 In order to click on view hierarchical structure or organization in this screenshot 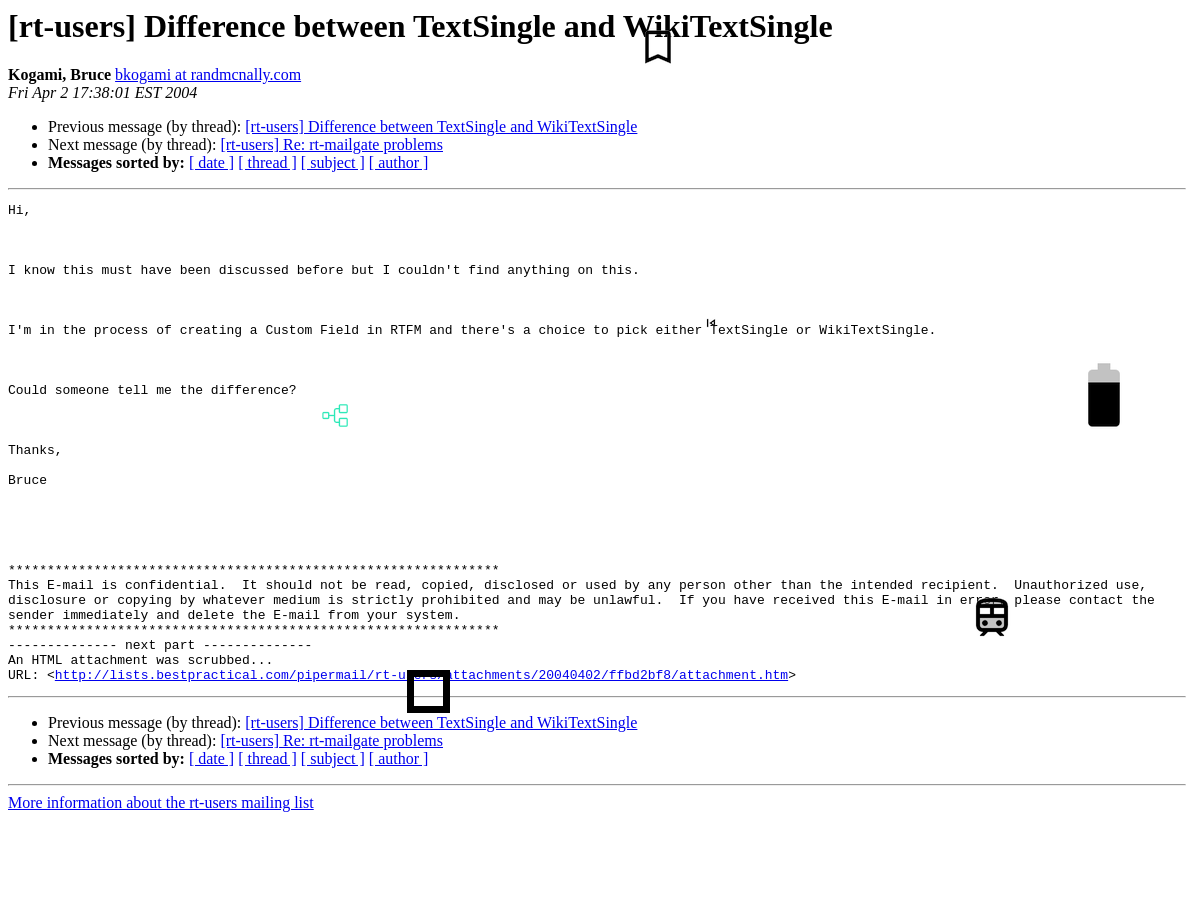, I will do `click(336, 415)`.